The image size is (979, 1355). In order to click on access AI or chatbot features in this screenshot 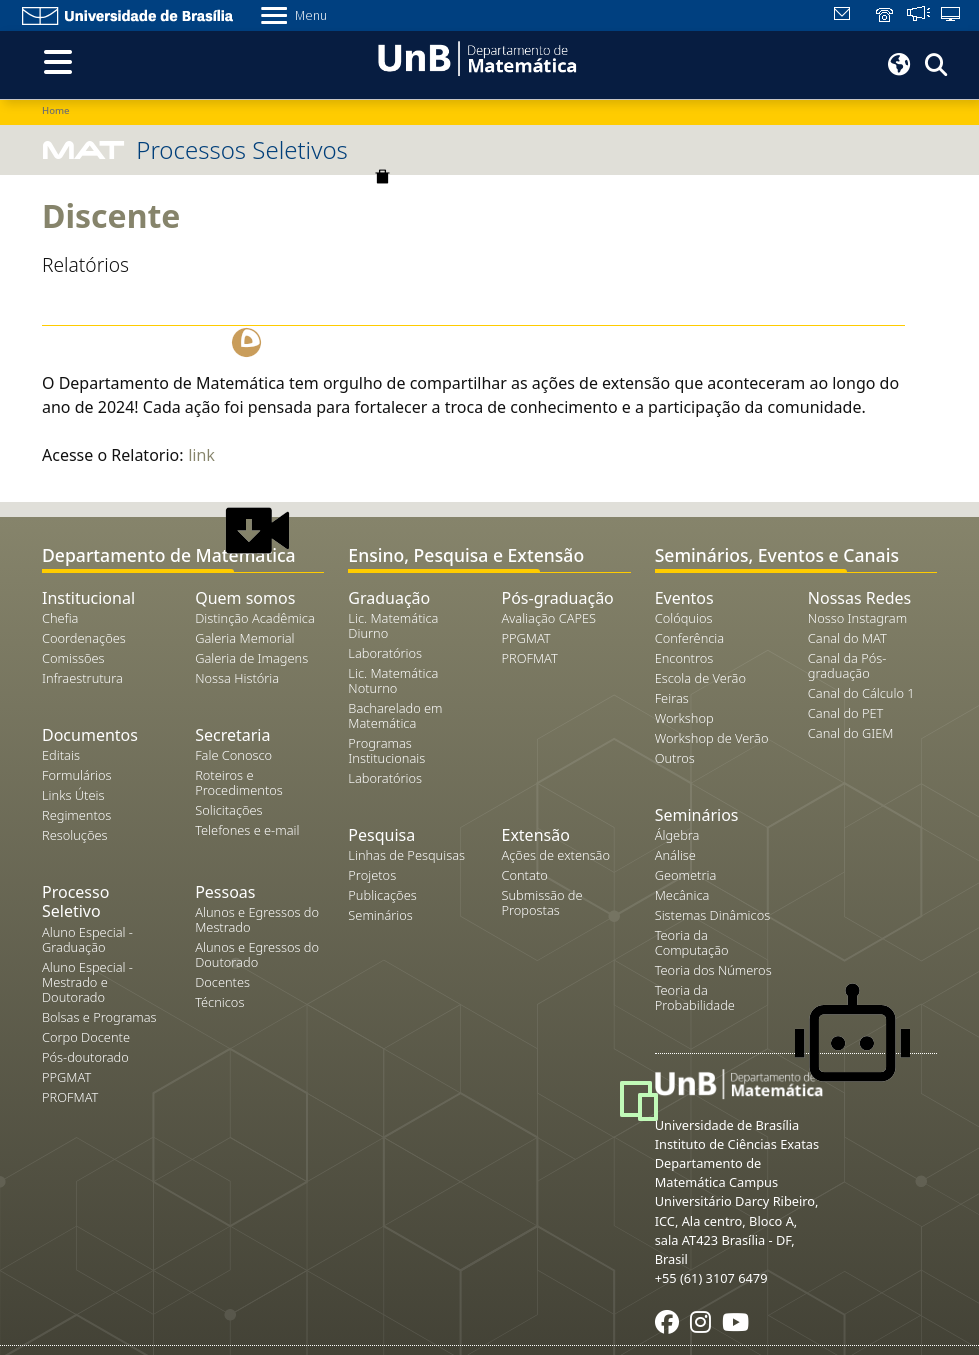, I will do `click(852, 1038)`.